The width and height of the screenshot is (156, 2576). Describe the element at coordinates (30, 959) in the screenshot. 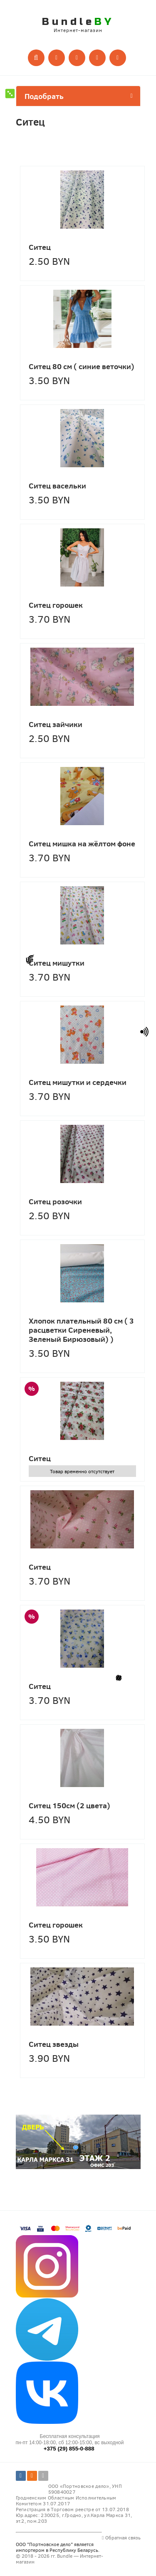

I see `Air China airline logo` at that location.